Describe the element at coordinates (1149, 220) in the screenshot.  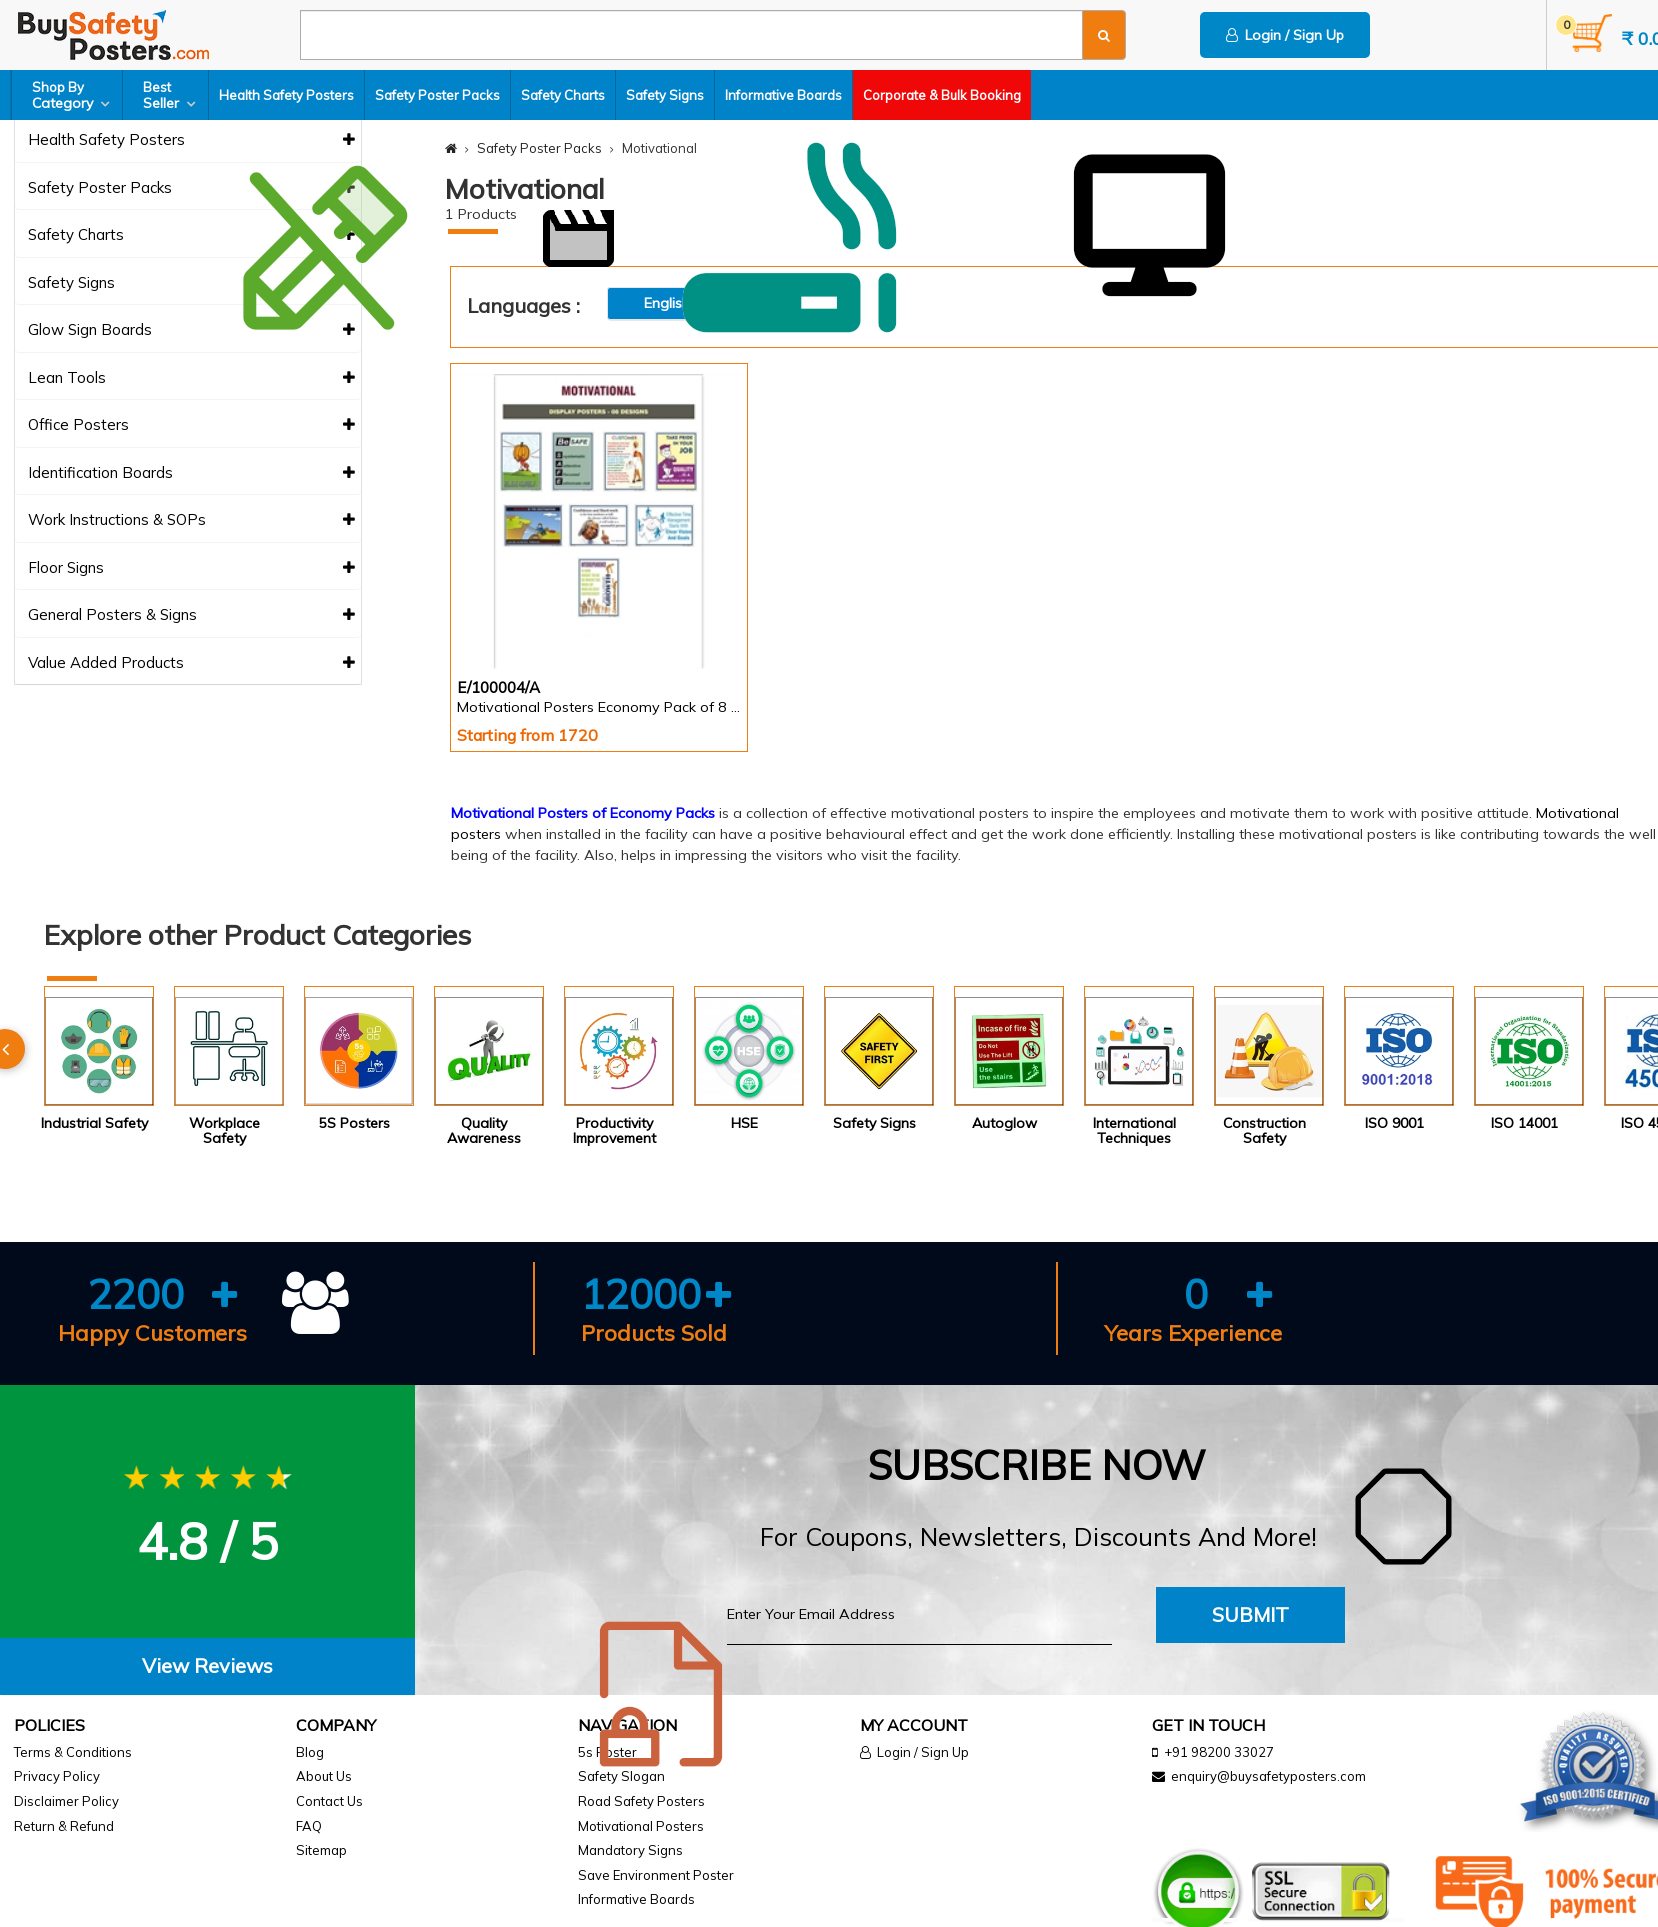
I see `access display settings` at that location.